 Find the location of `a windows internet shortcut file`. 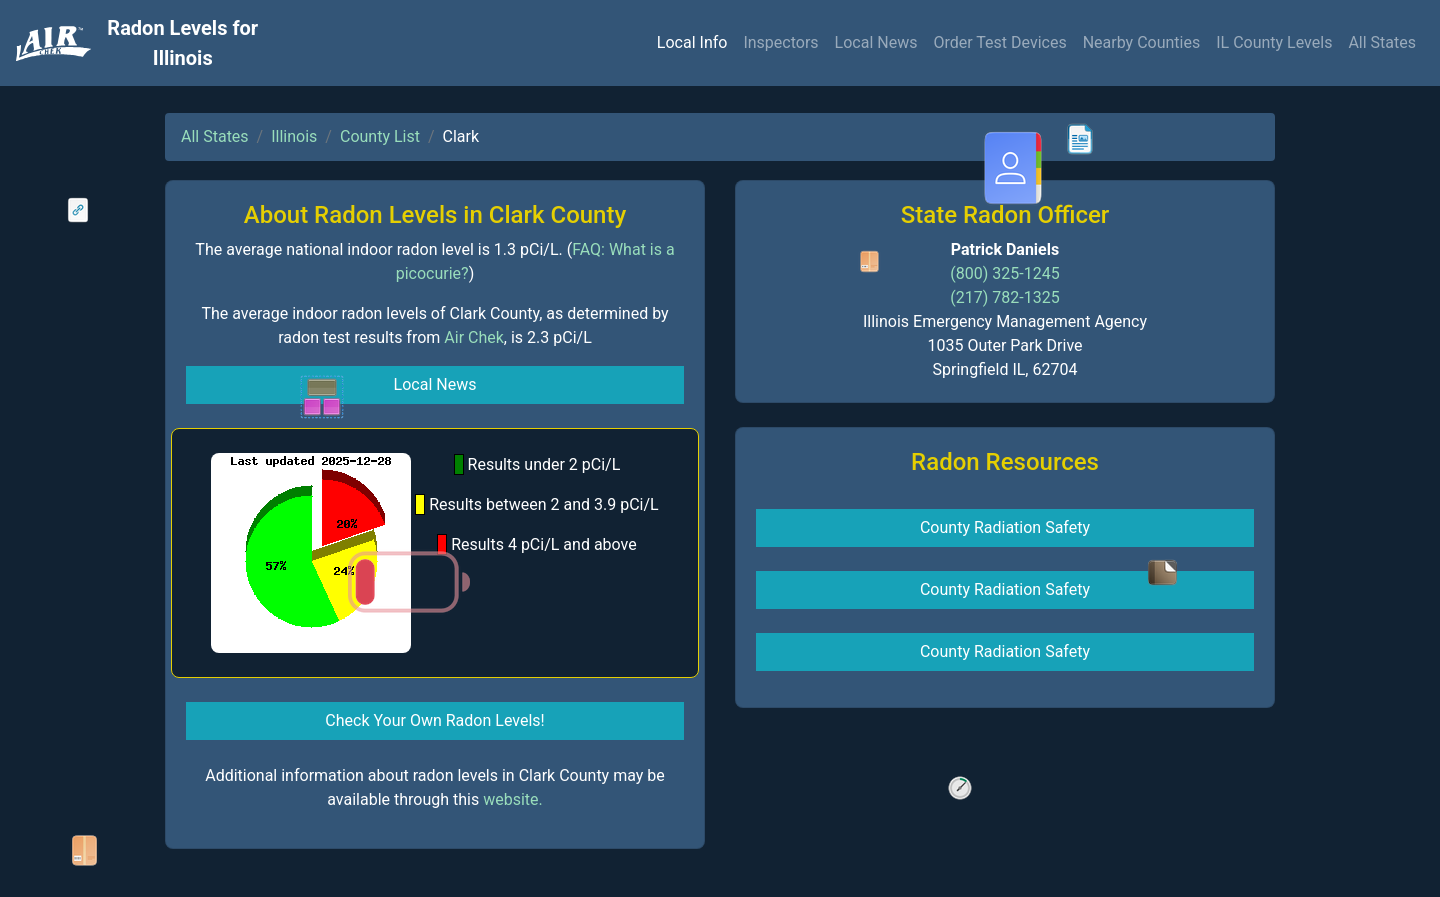

a windows internet shortcut file is located at coordinates (78, 210).